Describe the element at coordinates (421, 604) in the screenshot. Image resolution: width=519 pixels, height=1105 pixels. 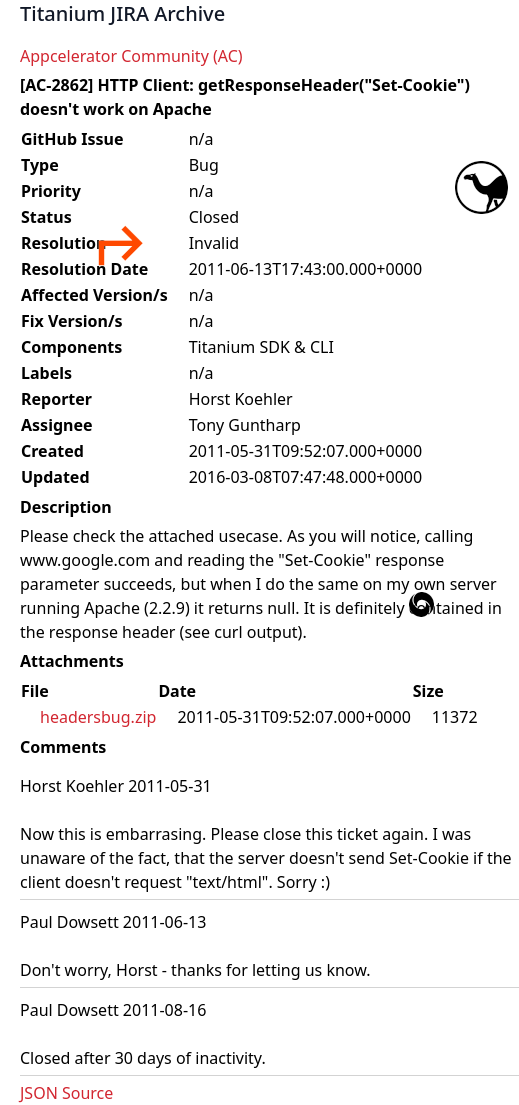
I see `deepmind company logo` at that location.